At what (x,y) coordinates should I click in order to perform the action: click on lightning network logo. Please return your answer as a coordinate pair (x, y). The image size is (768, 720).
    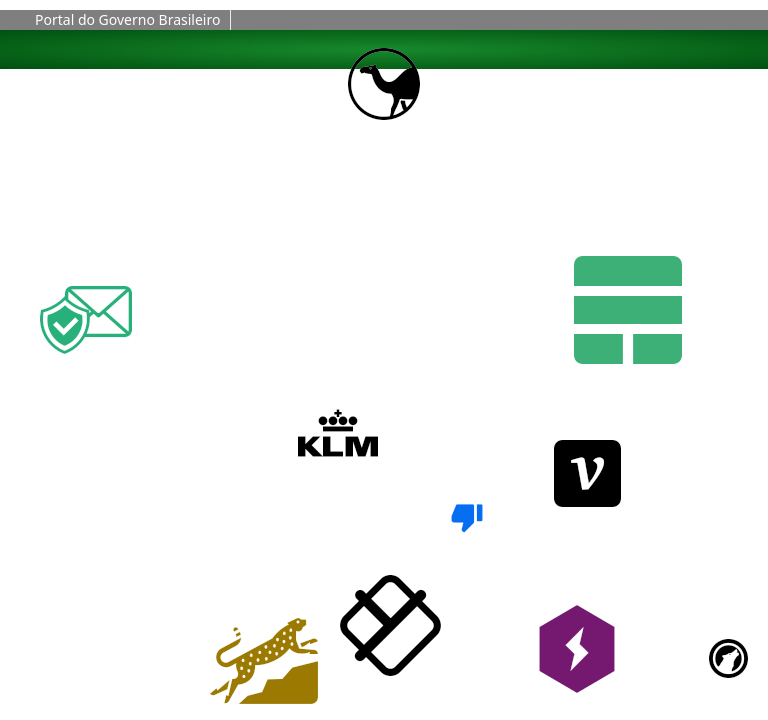
    Looking at the image, I should click on (577, 649).